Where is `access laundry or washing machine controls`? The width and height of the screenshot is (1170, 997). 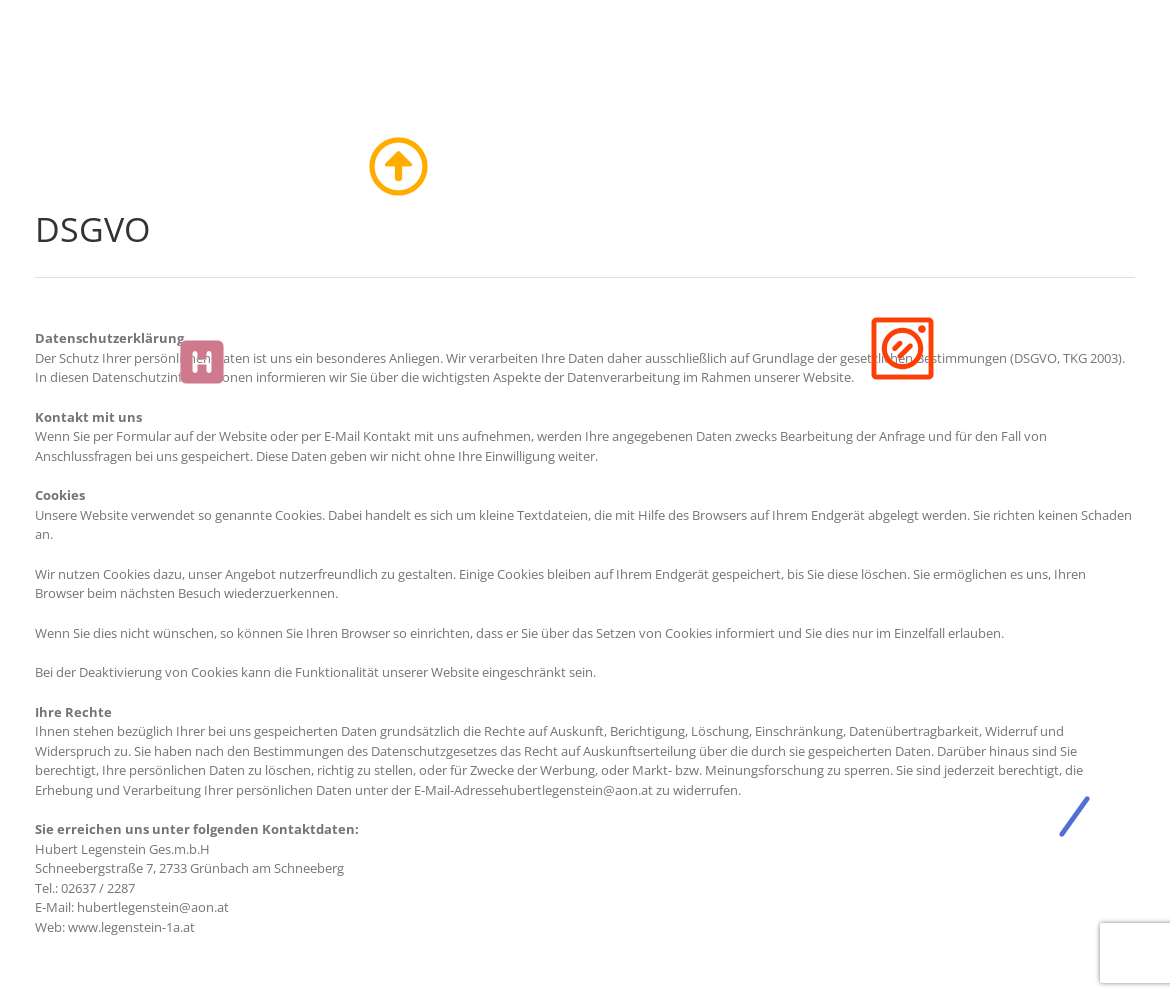 access laundry or washing machine controls is located at coordinates (902, 348).